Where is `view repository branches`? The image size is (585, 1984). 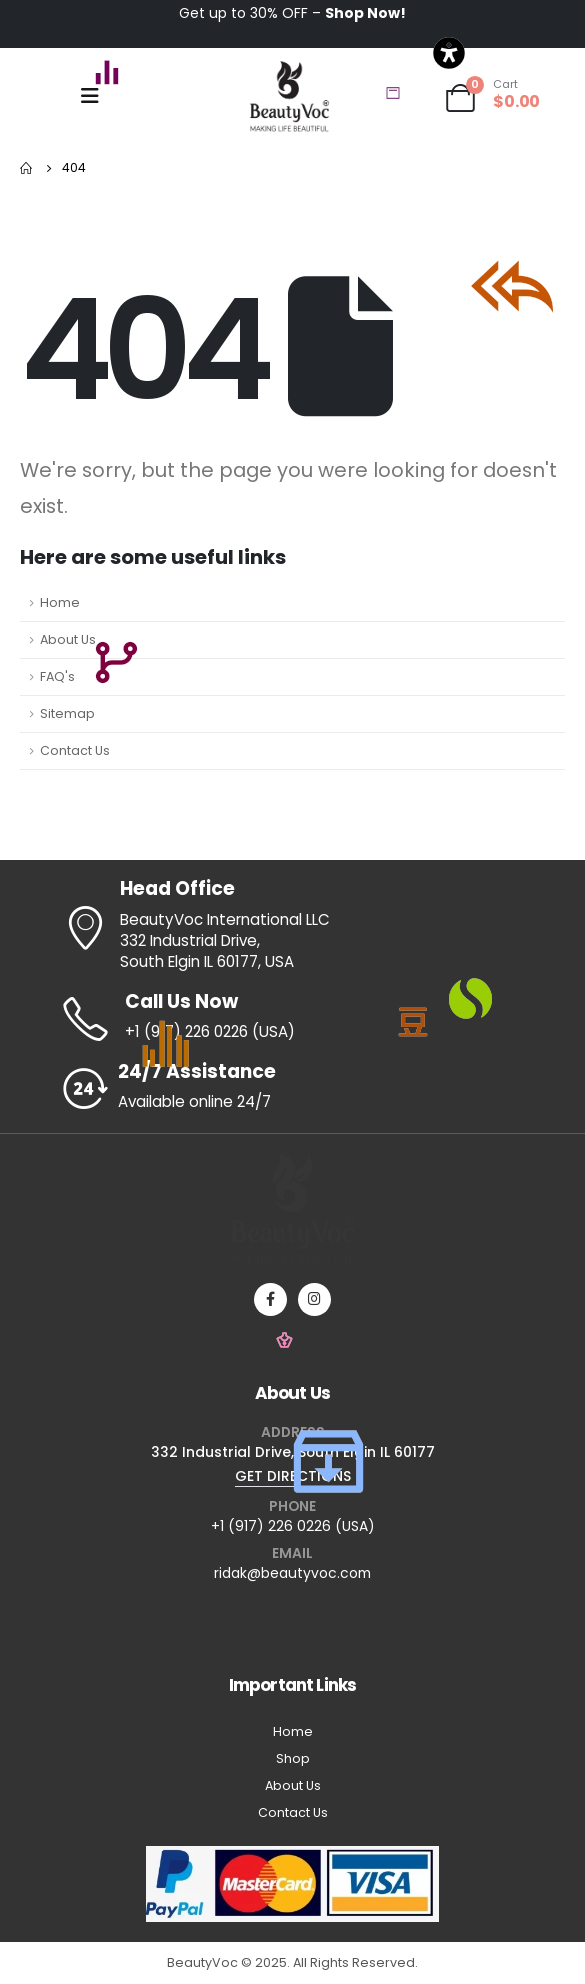
view repository branches is located at coordinates (116, 662).